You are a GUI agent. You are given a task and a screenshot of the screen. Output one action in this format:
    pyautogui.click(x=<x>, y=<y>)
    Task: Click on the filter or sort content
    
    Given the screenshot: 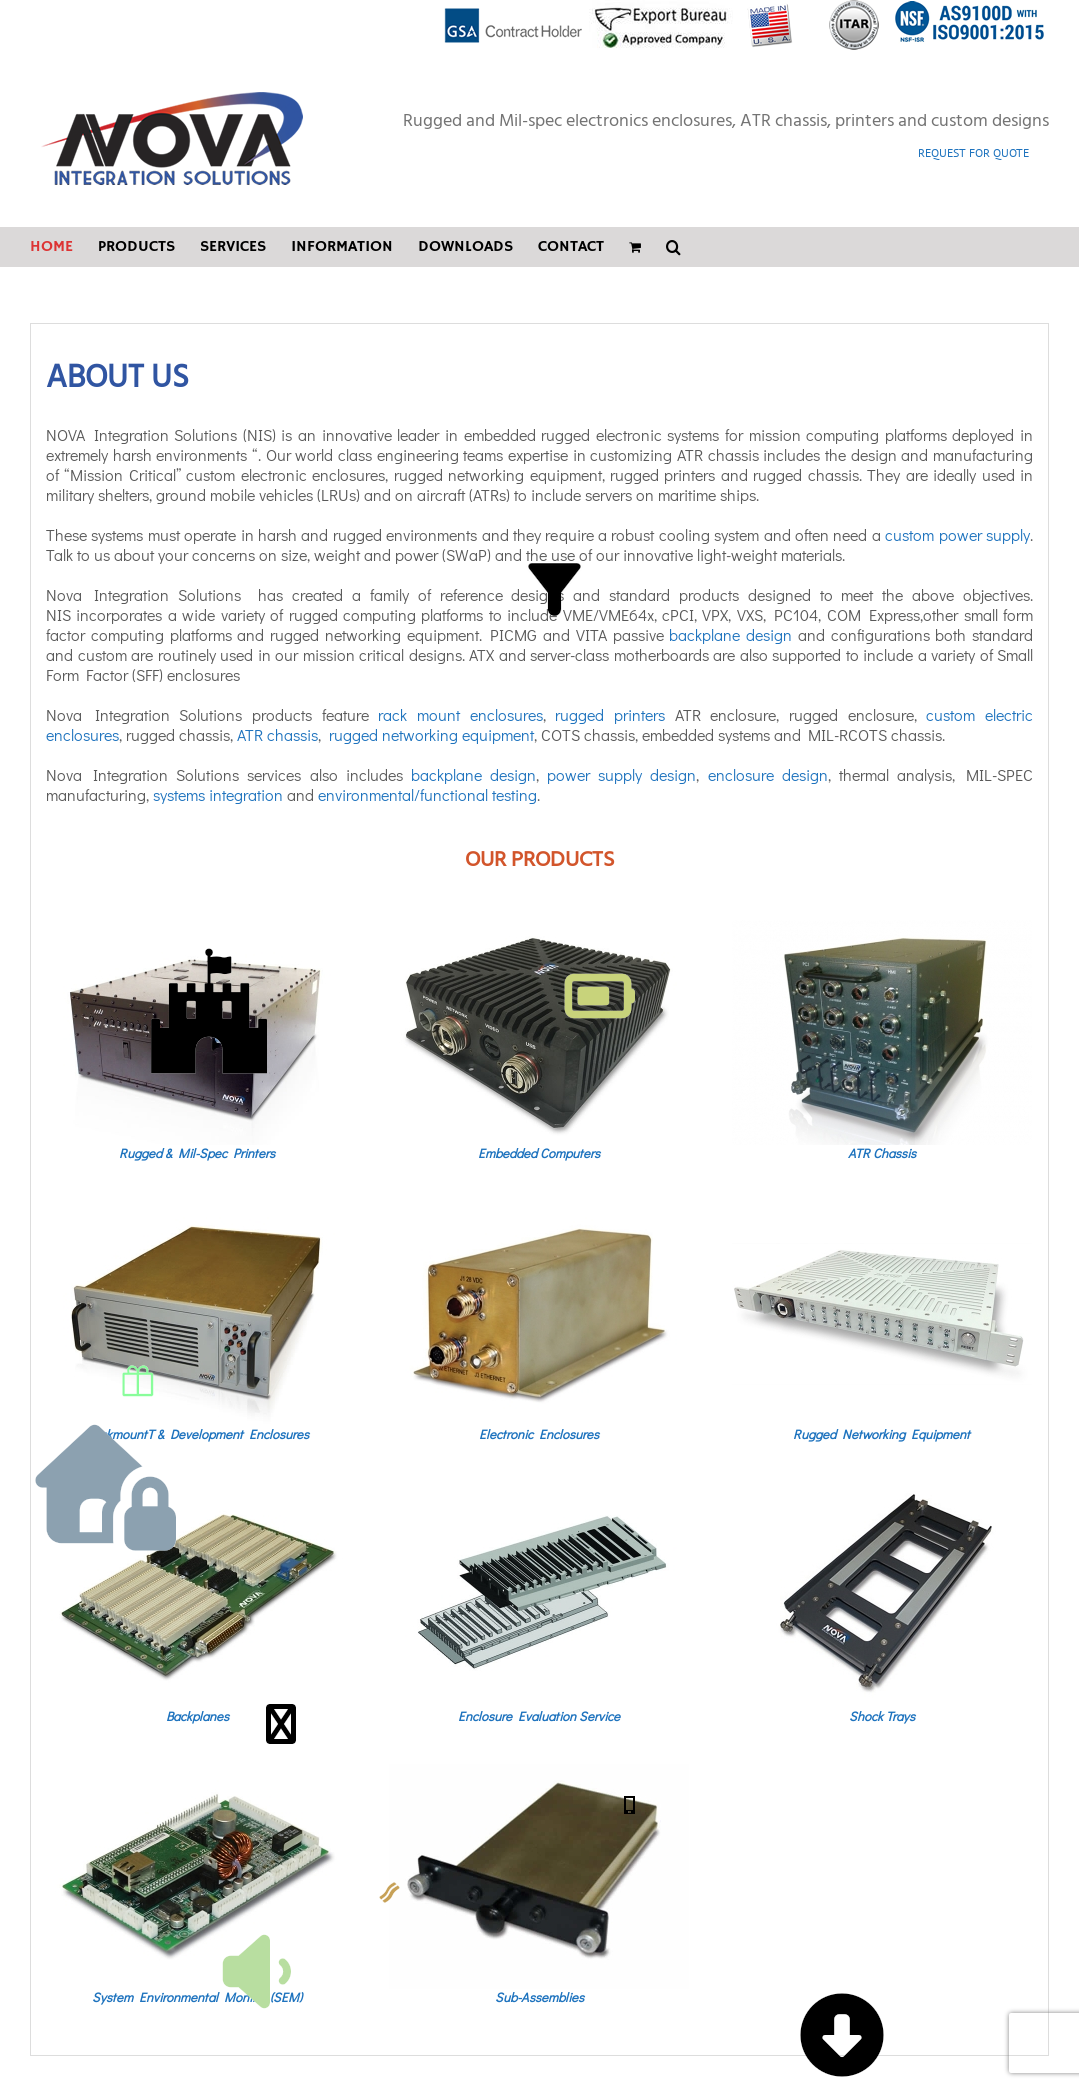 What is the action you would take?
    pyautogui.click(x=554, y=589)
    